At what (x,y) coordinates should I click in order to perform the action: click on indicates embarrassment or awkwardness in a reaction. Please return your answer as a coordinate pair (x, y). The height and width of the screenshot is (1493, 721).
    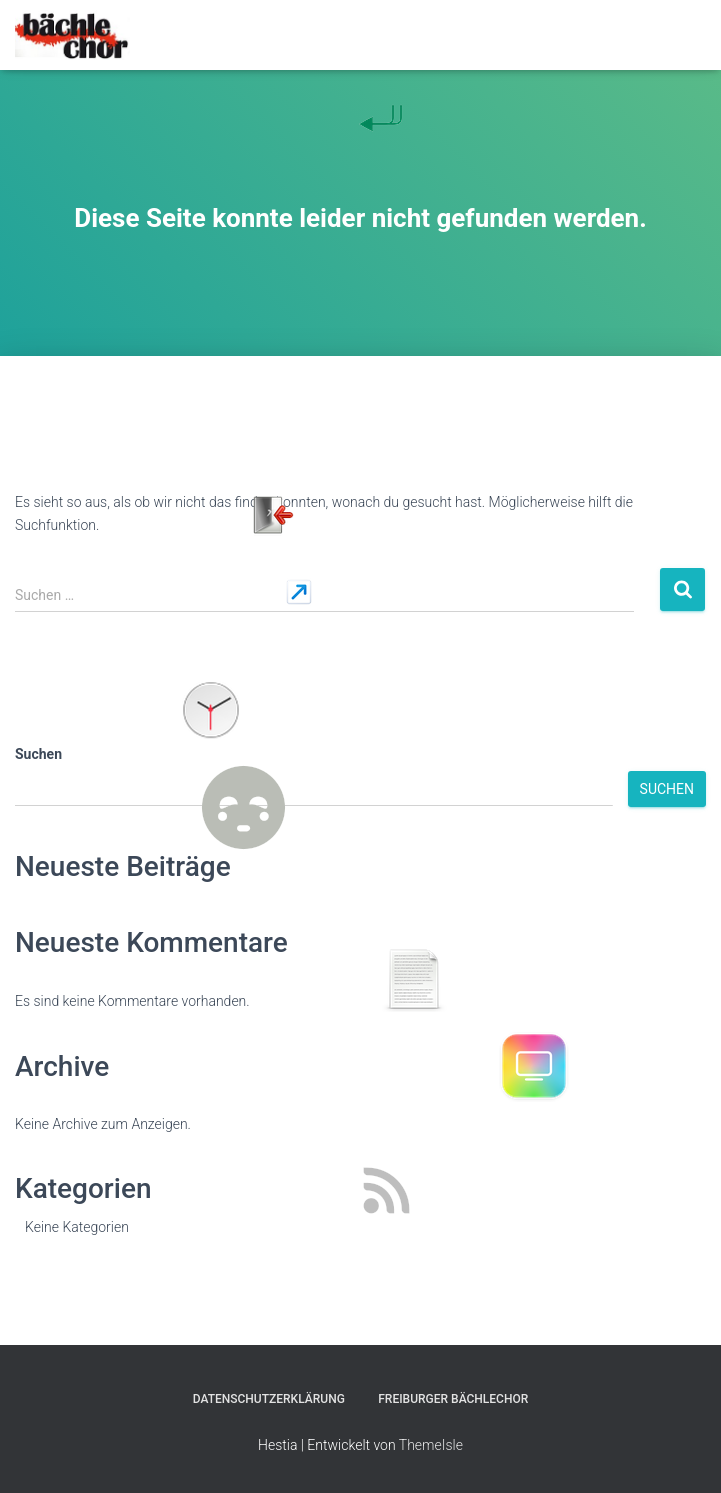
    Looking at the image, I should click on (243, 807).